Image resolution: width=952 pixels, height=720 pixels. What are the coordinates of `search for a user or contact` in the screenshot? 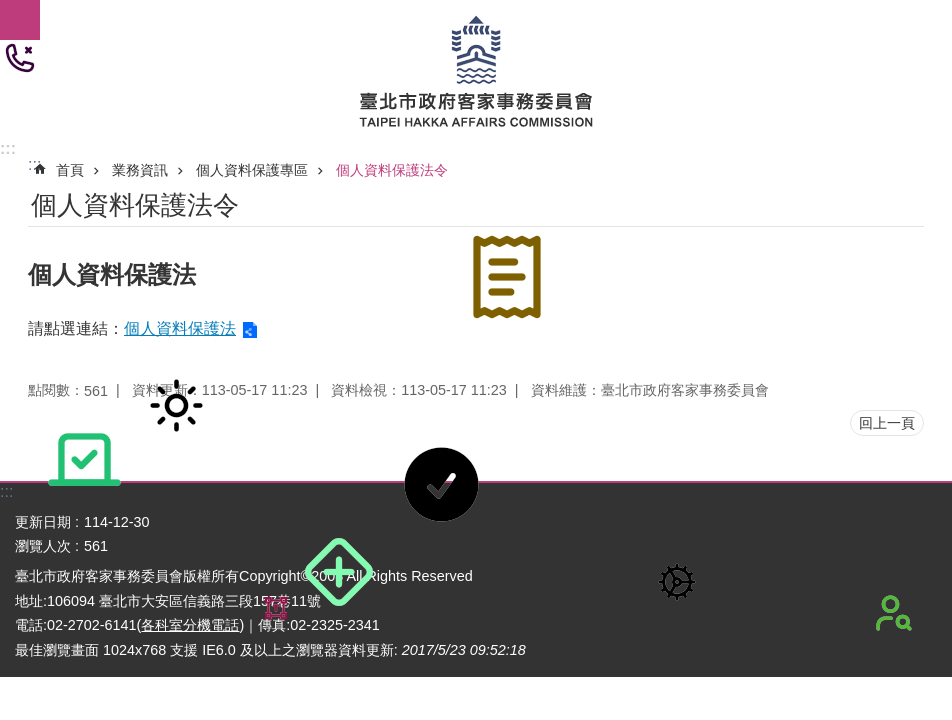 It's located at (894, 613).